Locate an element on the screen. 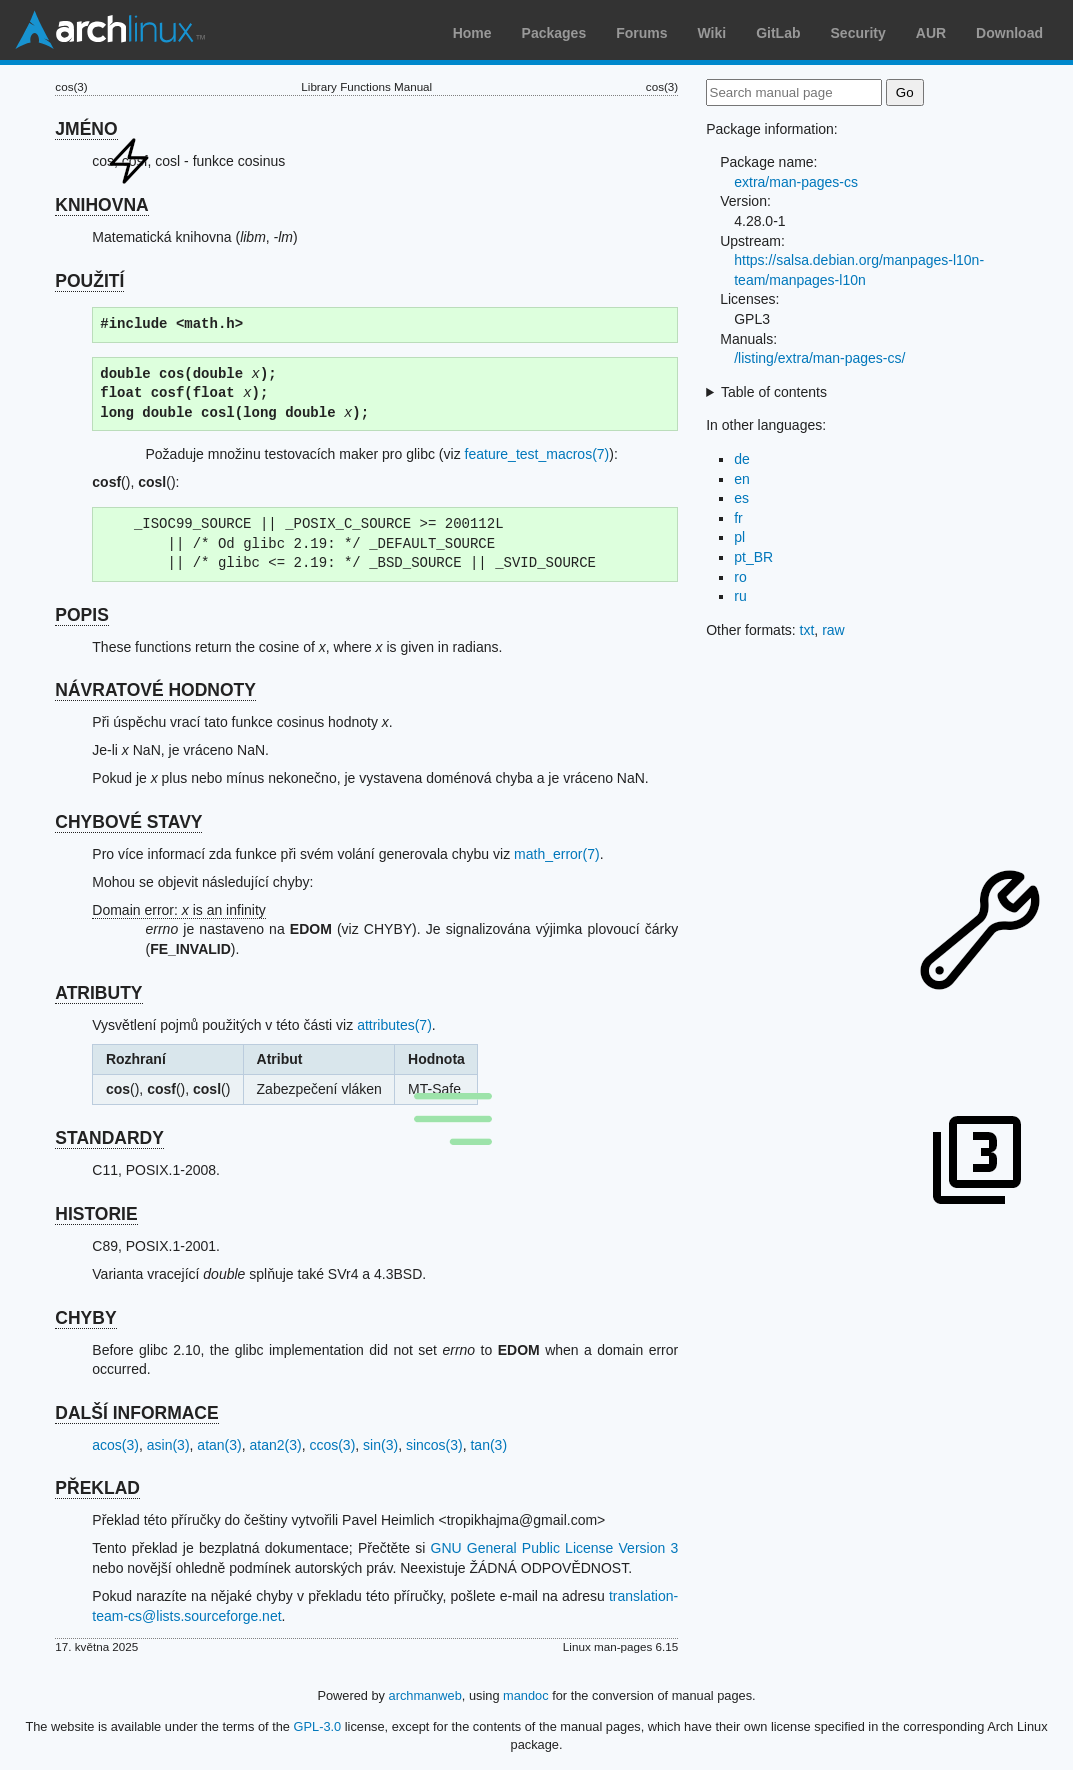  access settings or configuration options is located at coordinates (980, 930).